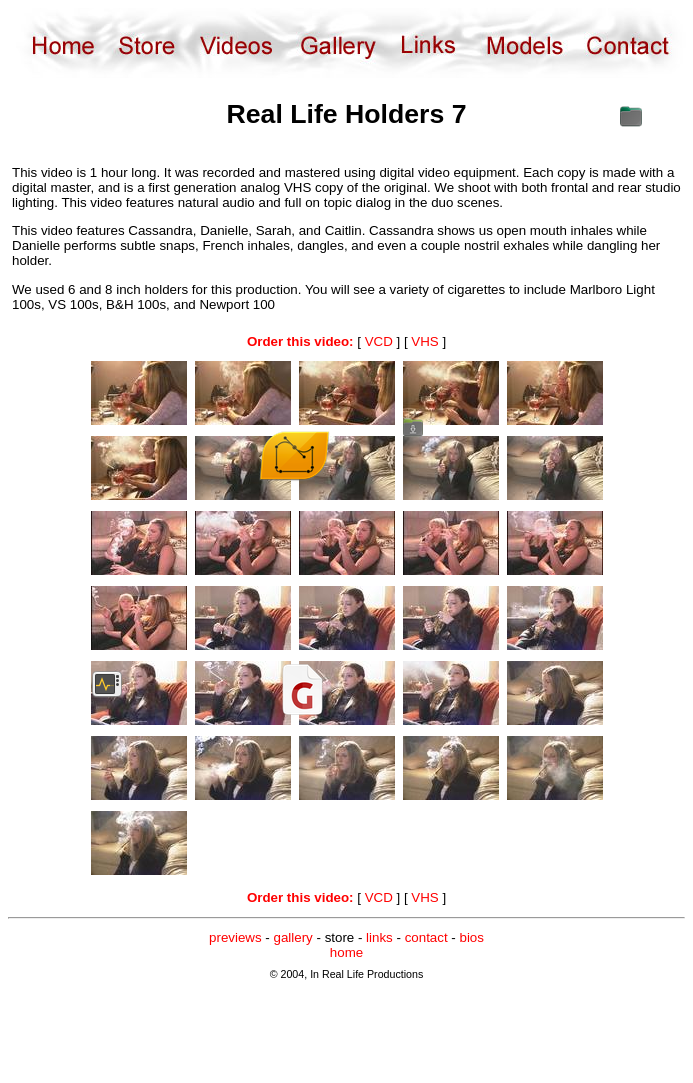 The image size is (693, 1083). I want to click on access shape style library in iMovie, so click(294, 455).